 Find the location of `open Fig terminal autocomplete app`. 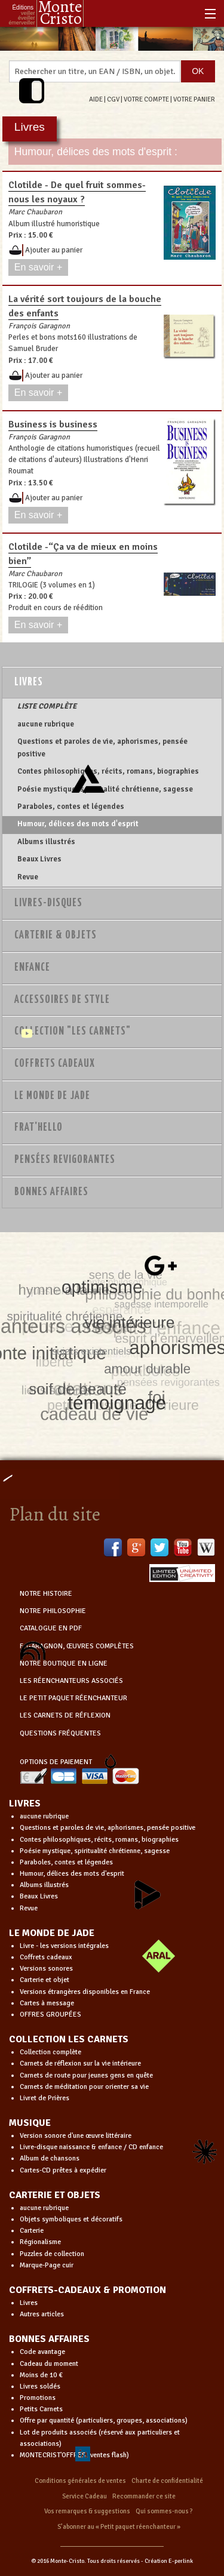

open Fig terminal autocomplete app is located at coordinates (32, 91).